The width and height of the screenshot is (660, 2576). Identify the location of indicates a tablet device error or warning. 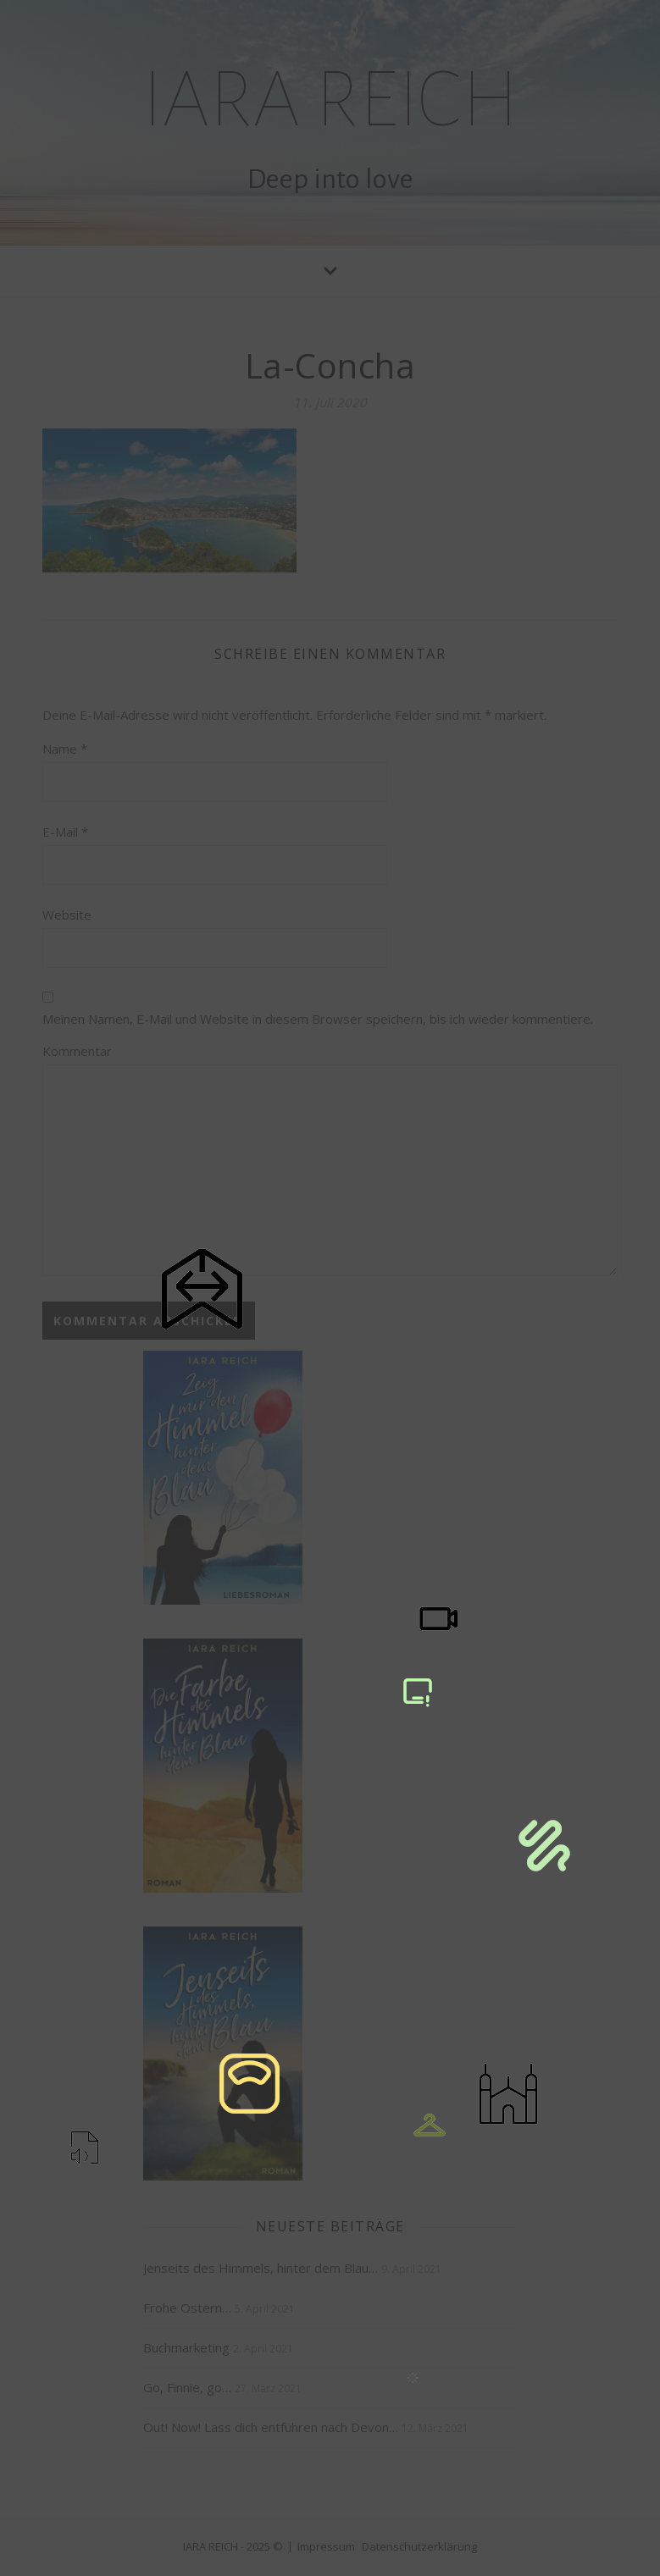
(418, 1691).